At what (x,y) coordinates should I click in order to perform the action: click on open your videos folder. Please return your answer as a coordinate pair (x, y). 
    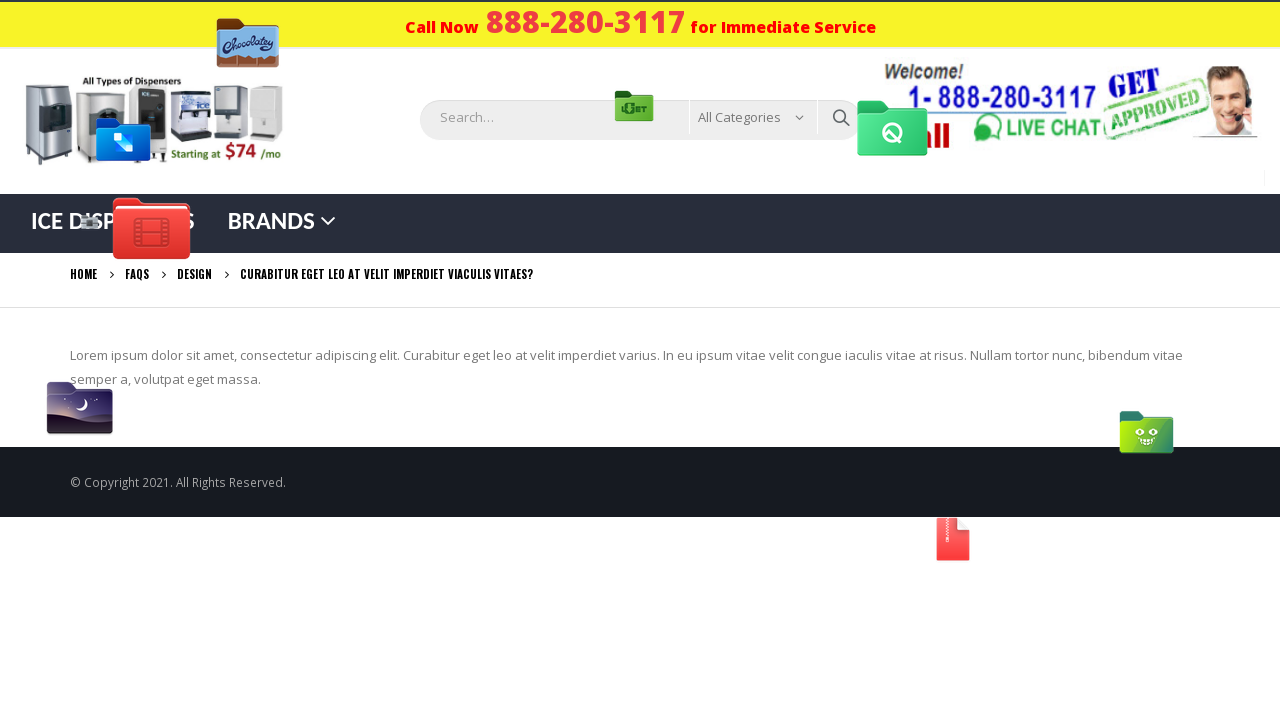
    Looking at the image, I should click on (151, 228).